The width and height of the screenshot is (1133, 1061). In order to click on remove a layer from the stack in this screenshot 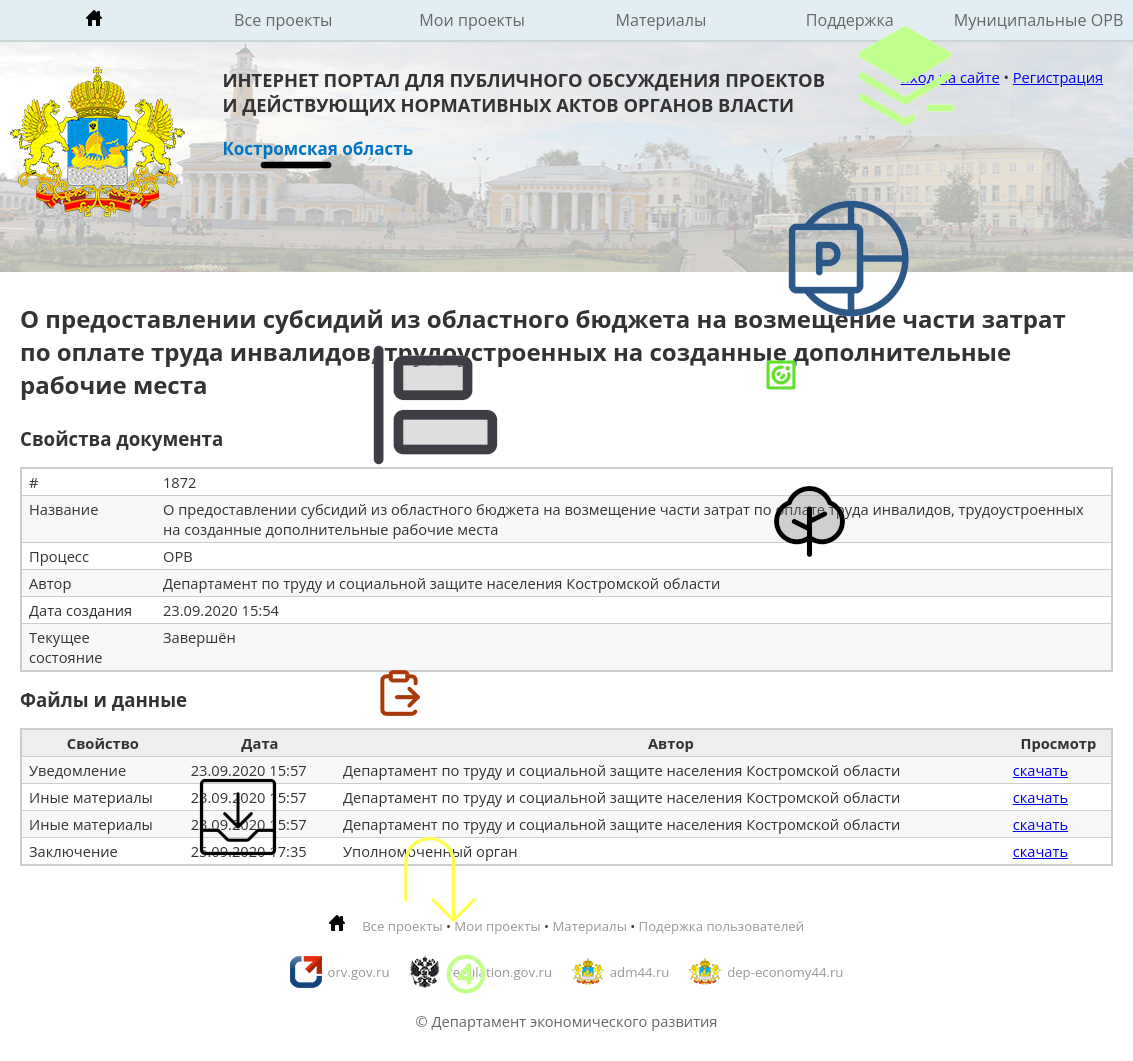, I will do `click(905, 76)`.